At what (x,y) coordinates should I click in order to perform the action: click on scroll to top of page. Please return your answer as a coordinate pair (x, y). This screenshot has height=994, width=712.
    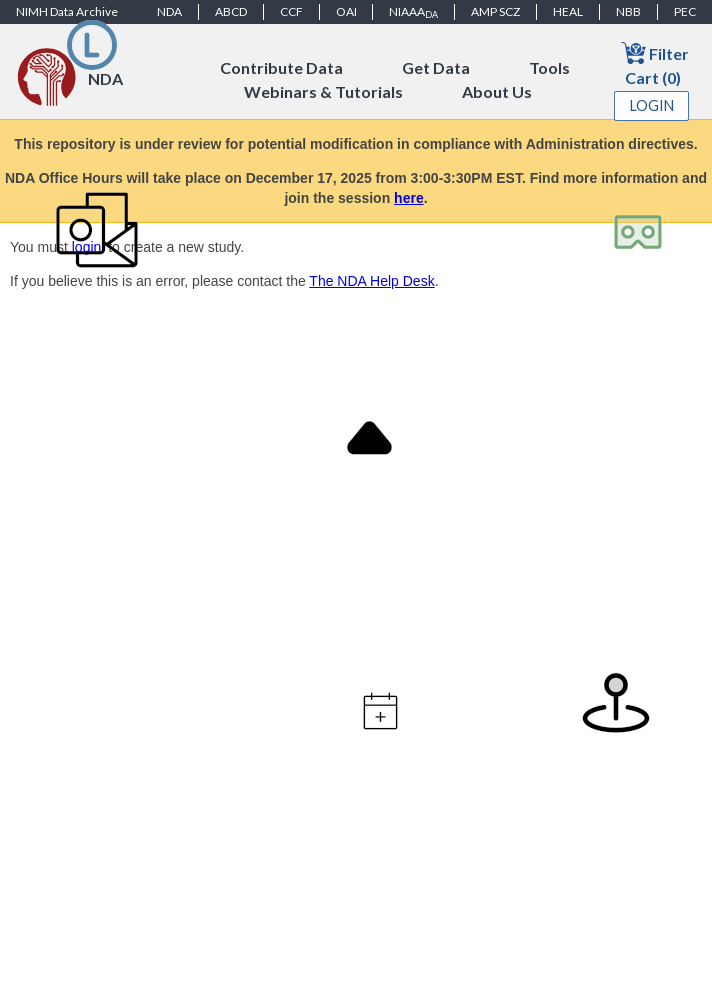
    Looking at the image, I should click on (369, 439).